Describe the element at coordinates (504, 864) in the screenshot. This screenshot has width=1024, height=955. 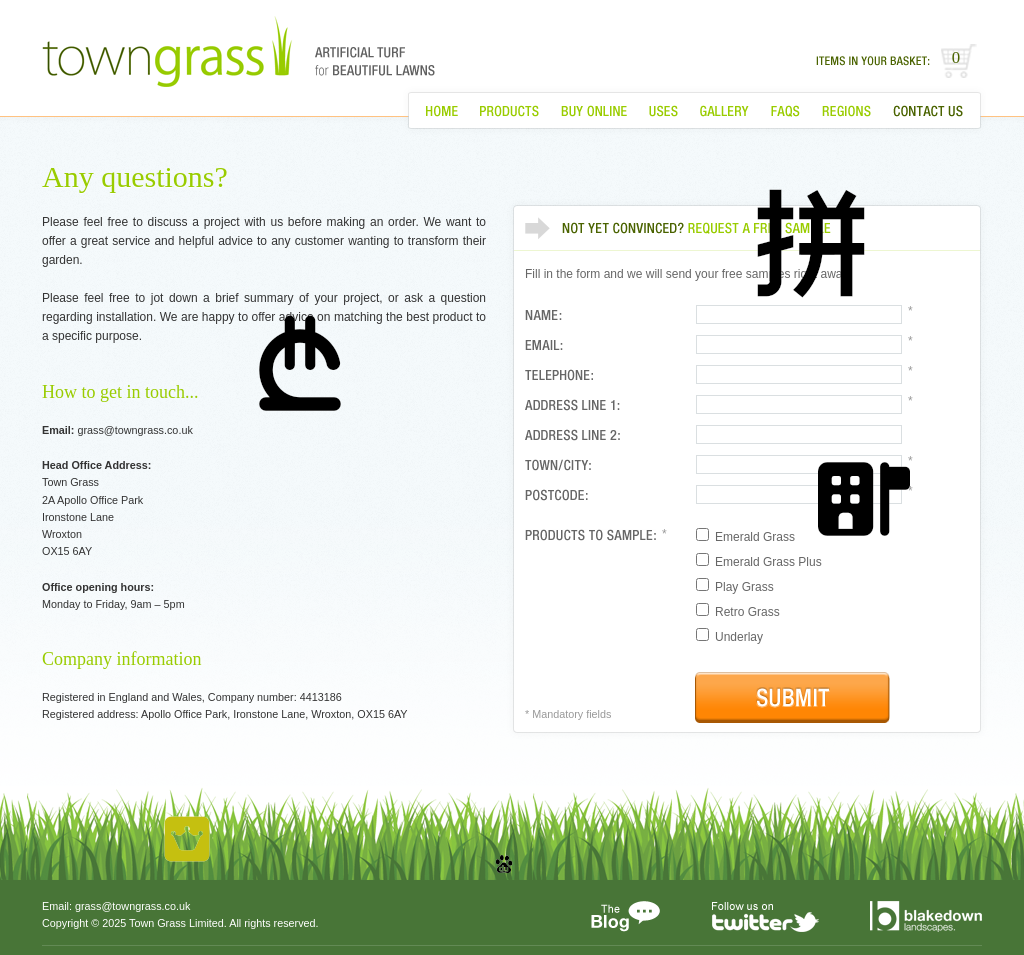
I see `open Baidu search engine` at that location.